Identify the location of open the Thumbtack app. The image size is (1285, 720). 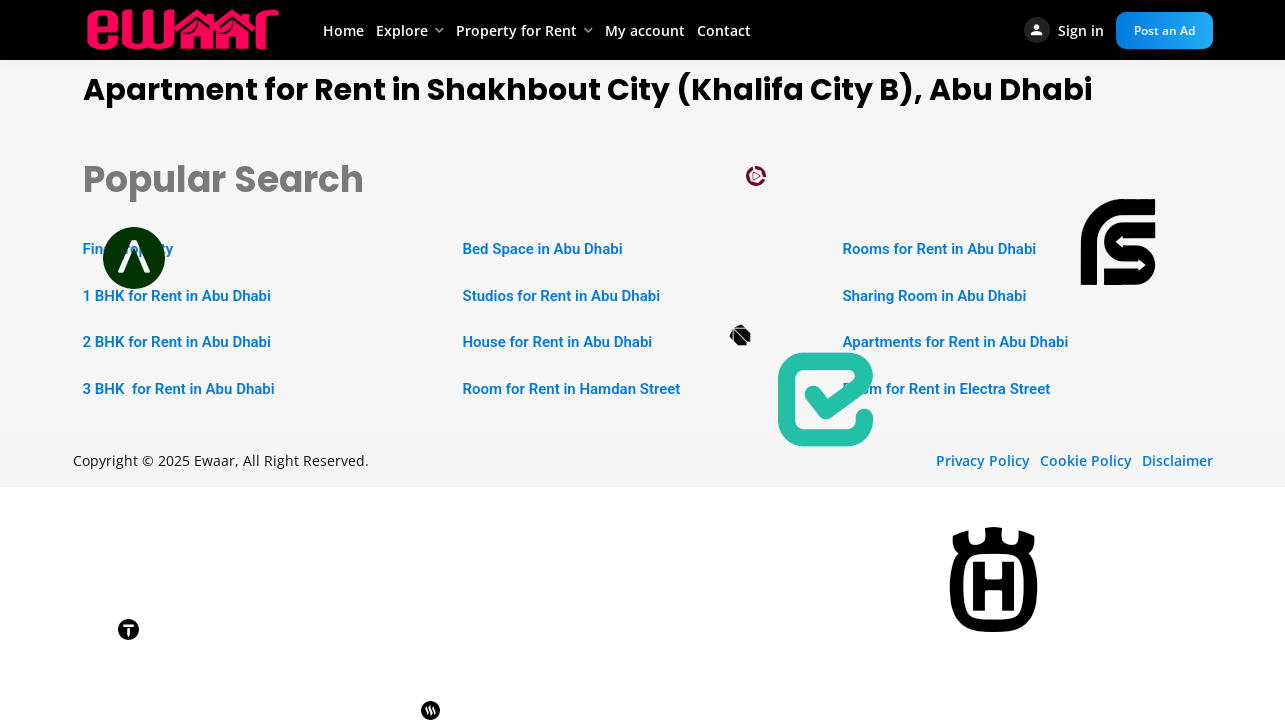
(128, 629).